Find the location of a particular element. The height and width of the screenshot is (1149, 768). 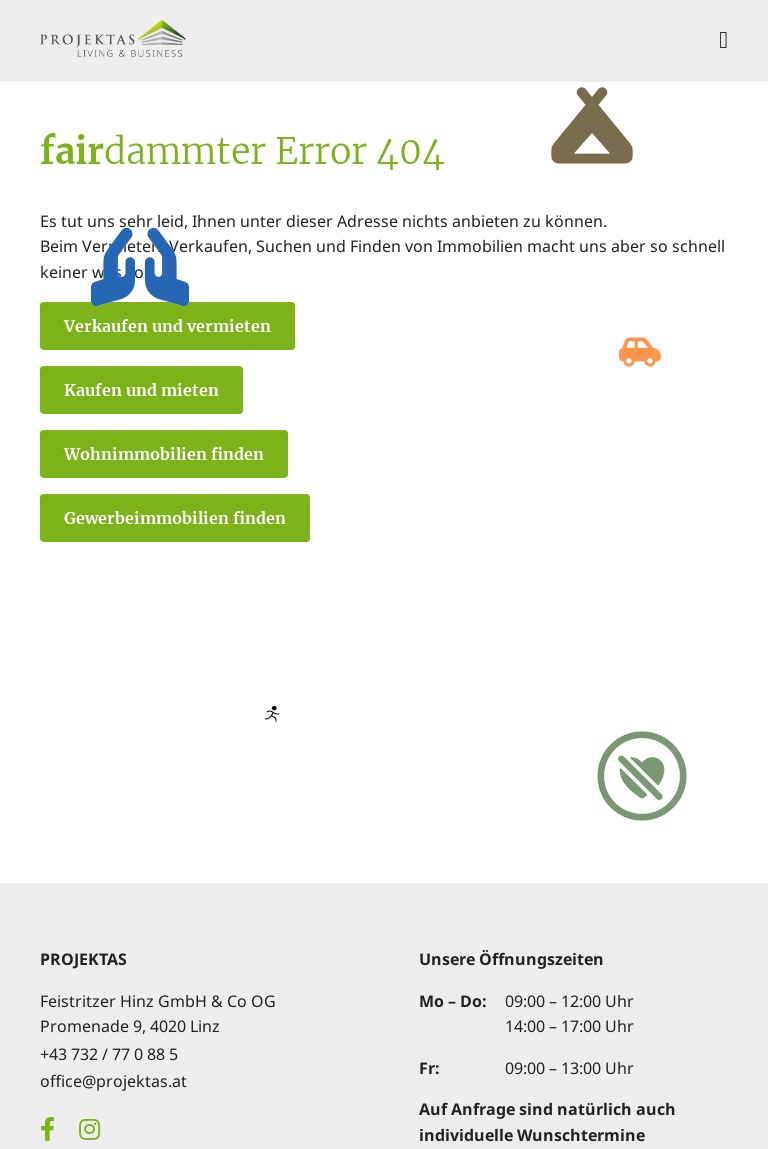

express gratitude or thankfulness is located at coordinates (140, 267).